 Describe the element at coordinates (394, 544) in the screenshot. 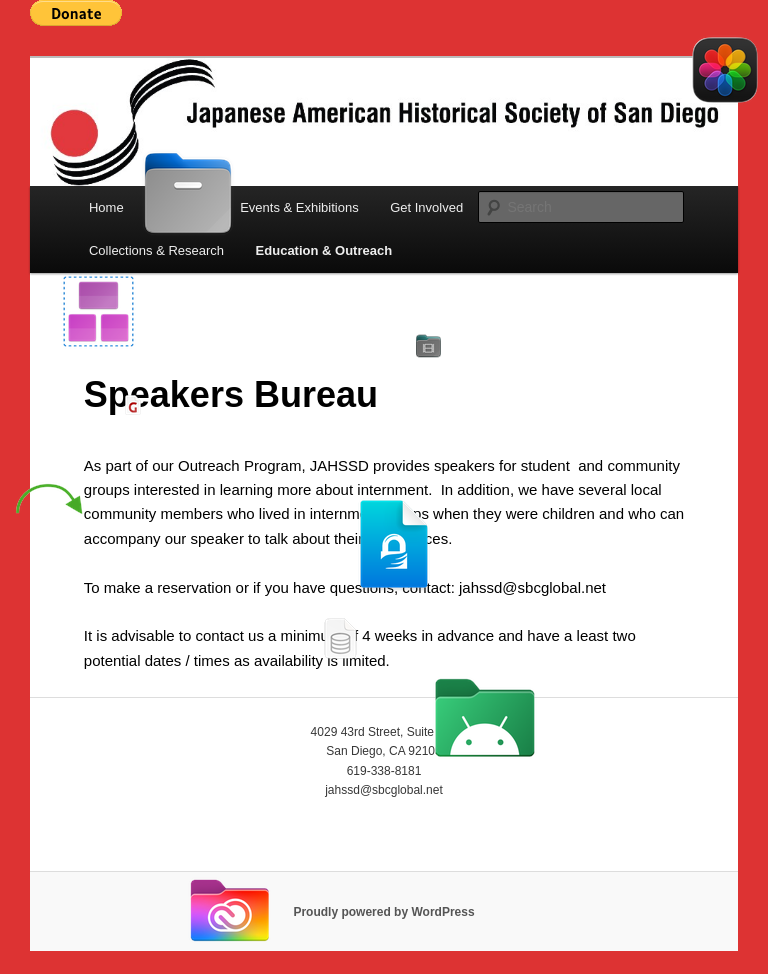

I see `a PGP-encrypted file` at that location.